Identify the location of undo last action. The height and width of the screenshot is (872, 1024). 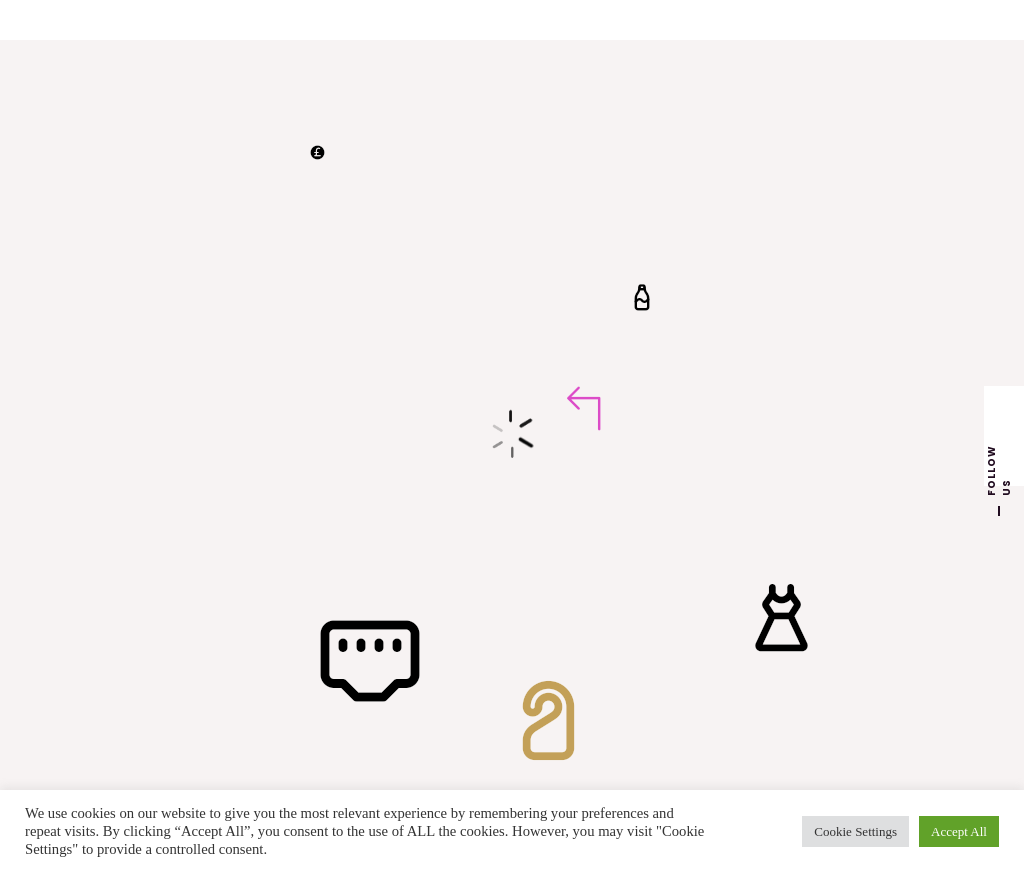
(585, 408).